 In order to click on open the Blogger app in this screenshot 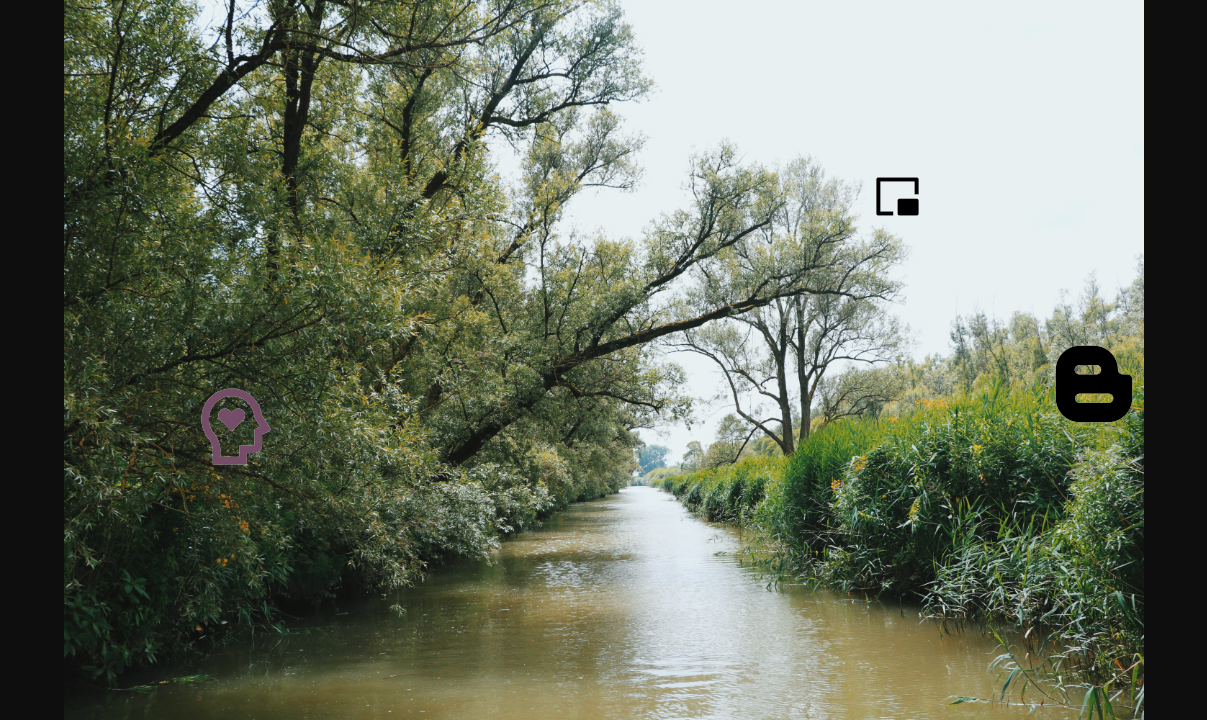, I will do `click(1094, 384)`.